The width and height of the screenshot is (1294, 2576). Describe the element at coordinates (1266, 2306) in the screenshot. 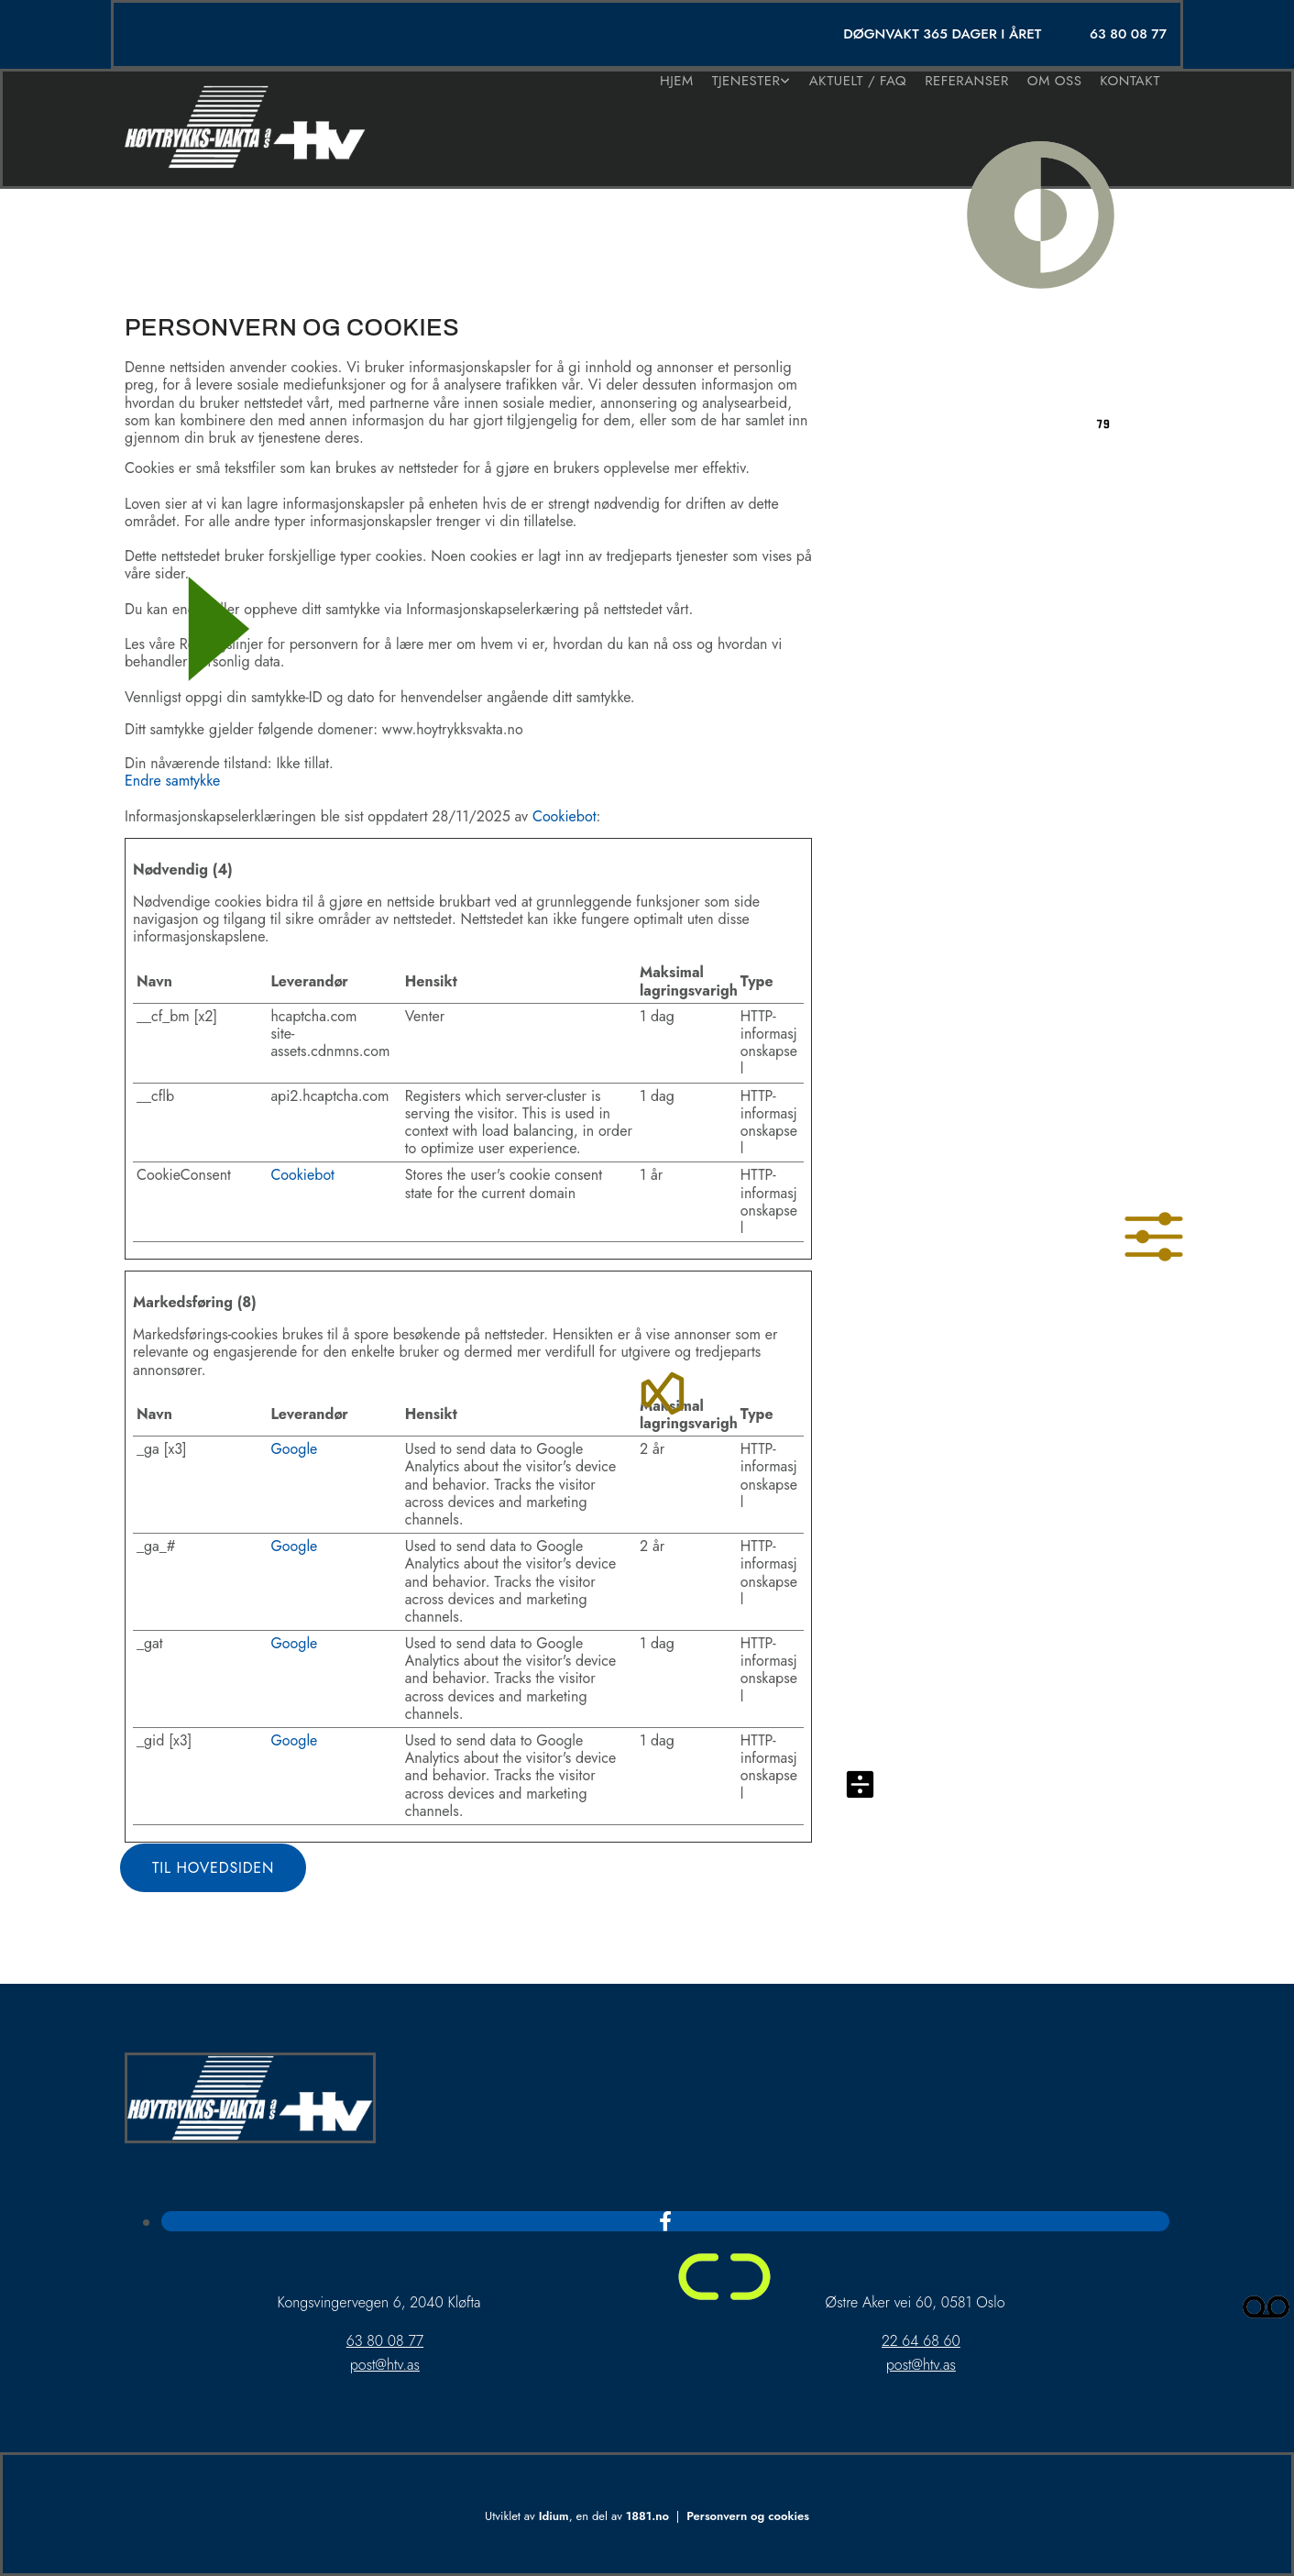

I see `access voicemail messages` at that location.